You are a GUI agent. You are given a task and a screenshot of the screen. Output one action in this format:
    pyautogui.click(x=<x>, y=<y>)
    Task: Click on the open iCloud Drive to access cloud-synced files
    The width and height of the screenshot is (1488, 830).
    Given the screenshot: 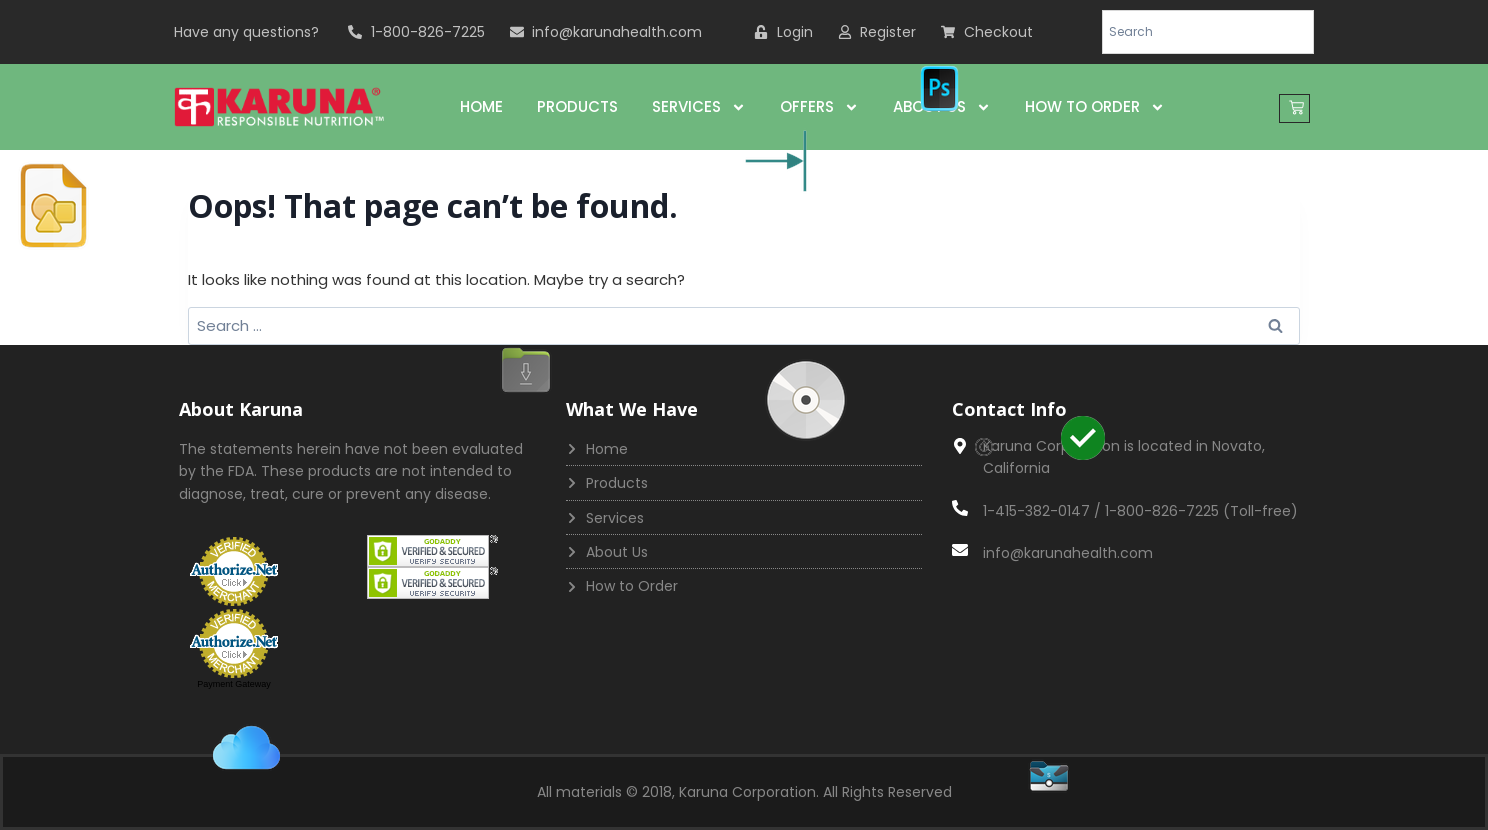 What is the action you would take?
    pyautogui.click(x=246, y=747)
    